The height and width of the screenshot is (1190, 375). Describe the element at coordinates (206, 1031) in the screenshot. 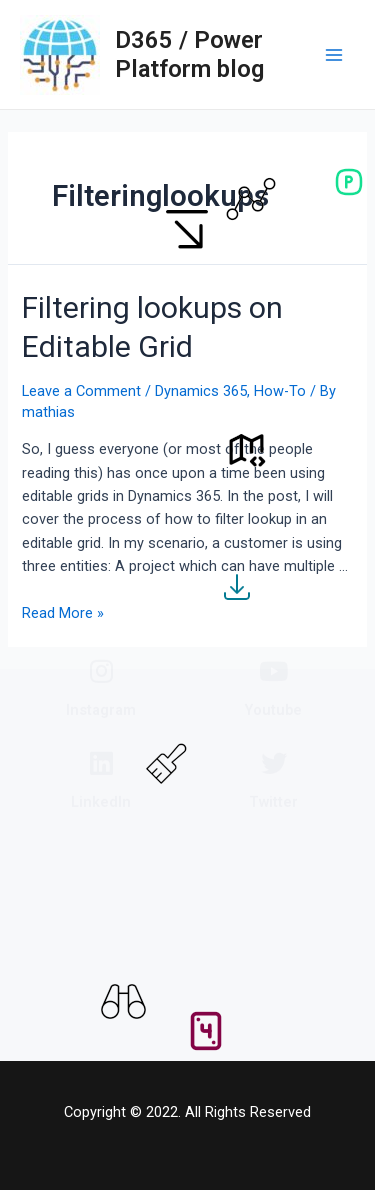

I see `select the four of clubs card` at that location.